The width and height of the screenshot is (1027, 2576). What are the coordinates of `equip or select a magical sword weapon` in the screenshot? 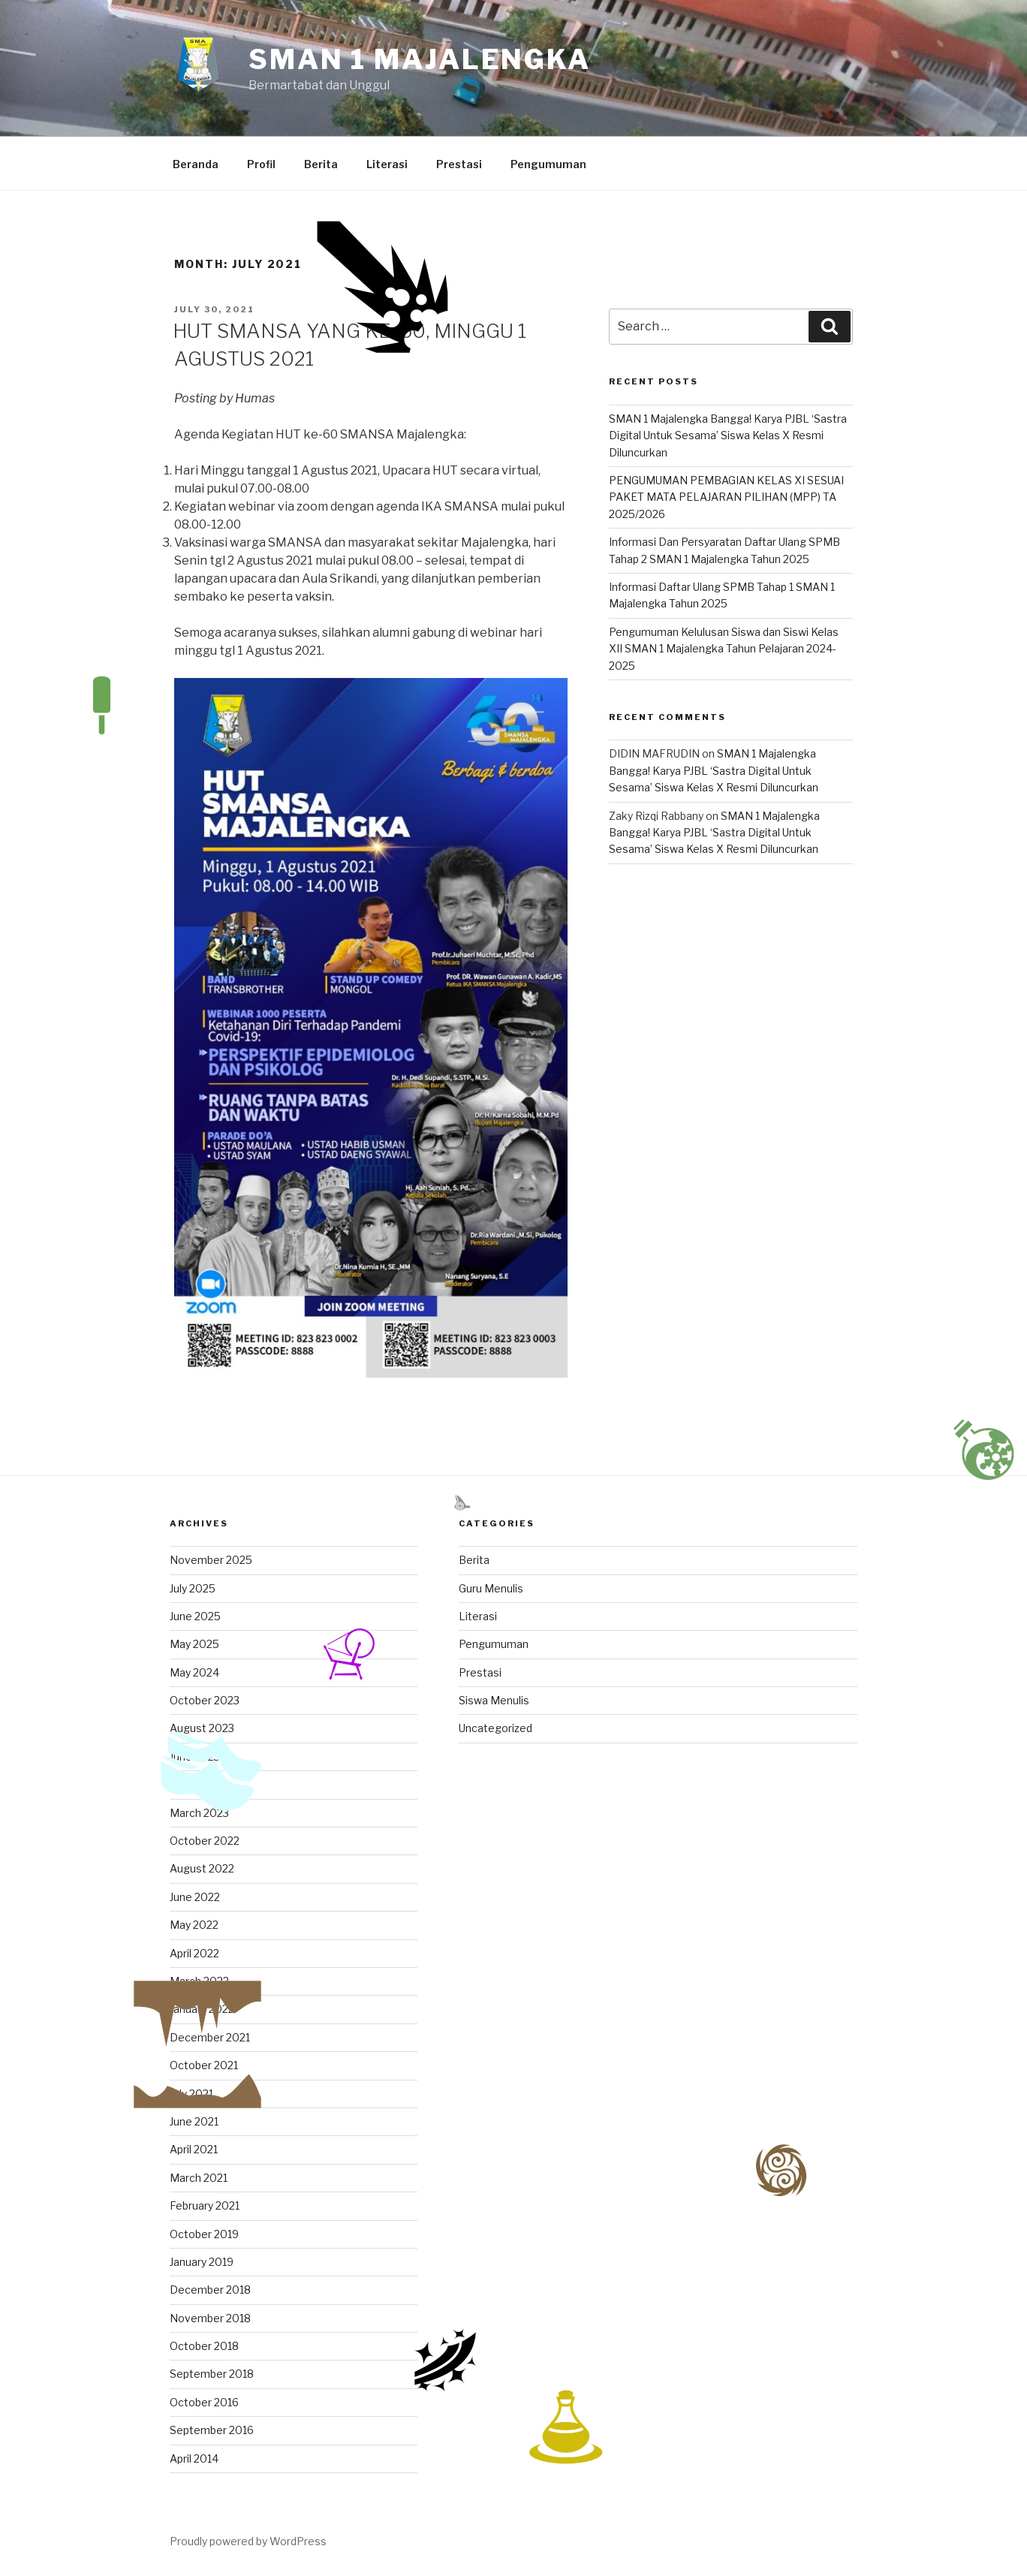 It's located at (444, 2360).